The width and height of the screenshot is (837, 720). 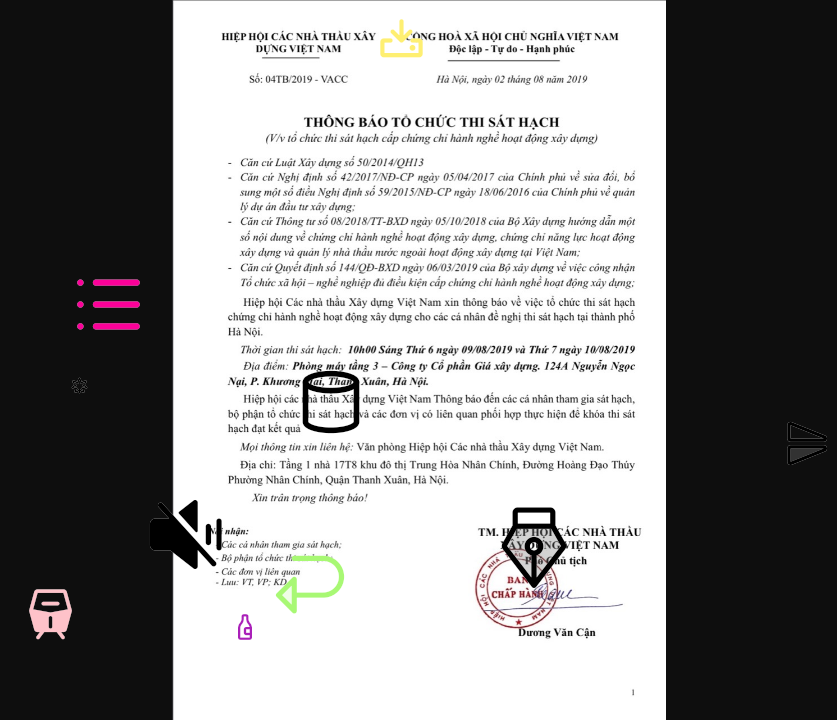 What do you see at coordinates (50, 612) in the screenshot?
I see `access regional train schedules` at bounding box center [50, 612].